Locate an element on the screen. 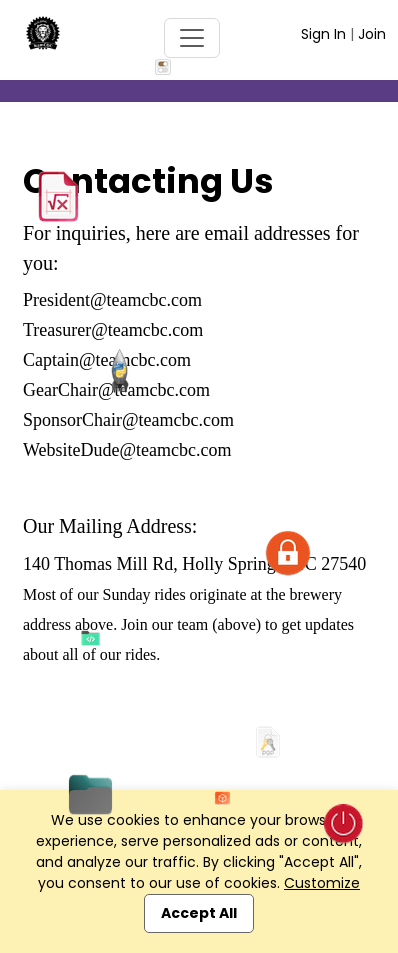 The height and width of the screenshot is (953, 398). shut down or power off the system is located at coordinates (344, 824).